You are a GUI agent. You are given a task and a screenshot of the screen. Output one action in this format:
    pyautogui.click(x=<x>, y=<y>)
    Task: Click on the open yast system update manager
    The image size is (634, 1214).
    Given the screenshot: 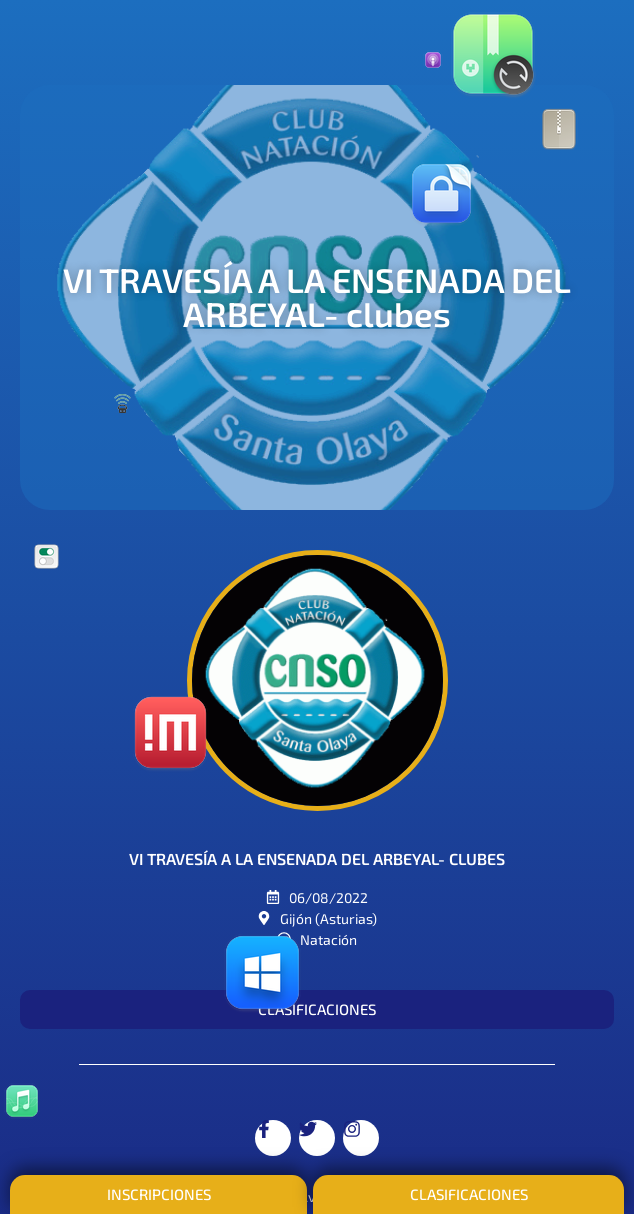 What is the action you would take?
    pyautogui.click(x=493, y=54)
    